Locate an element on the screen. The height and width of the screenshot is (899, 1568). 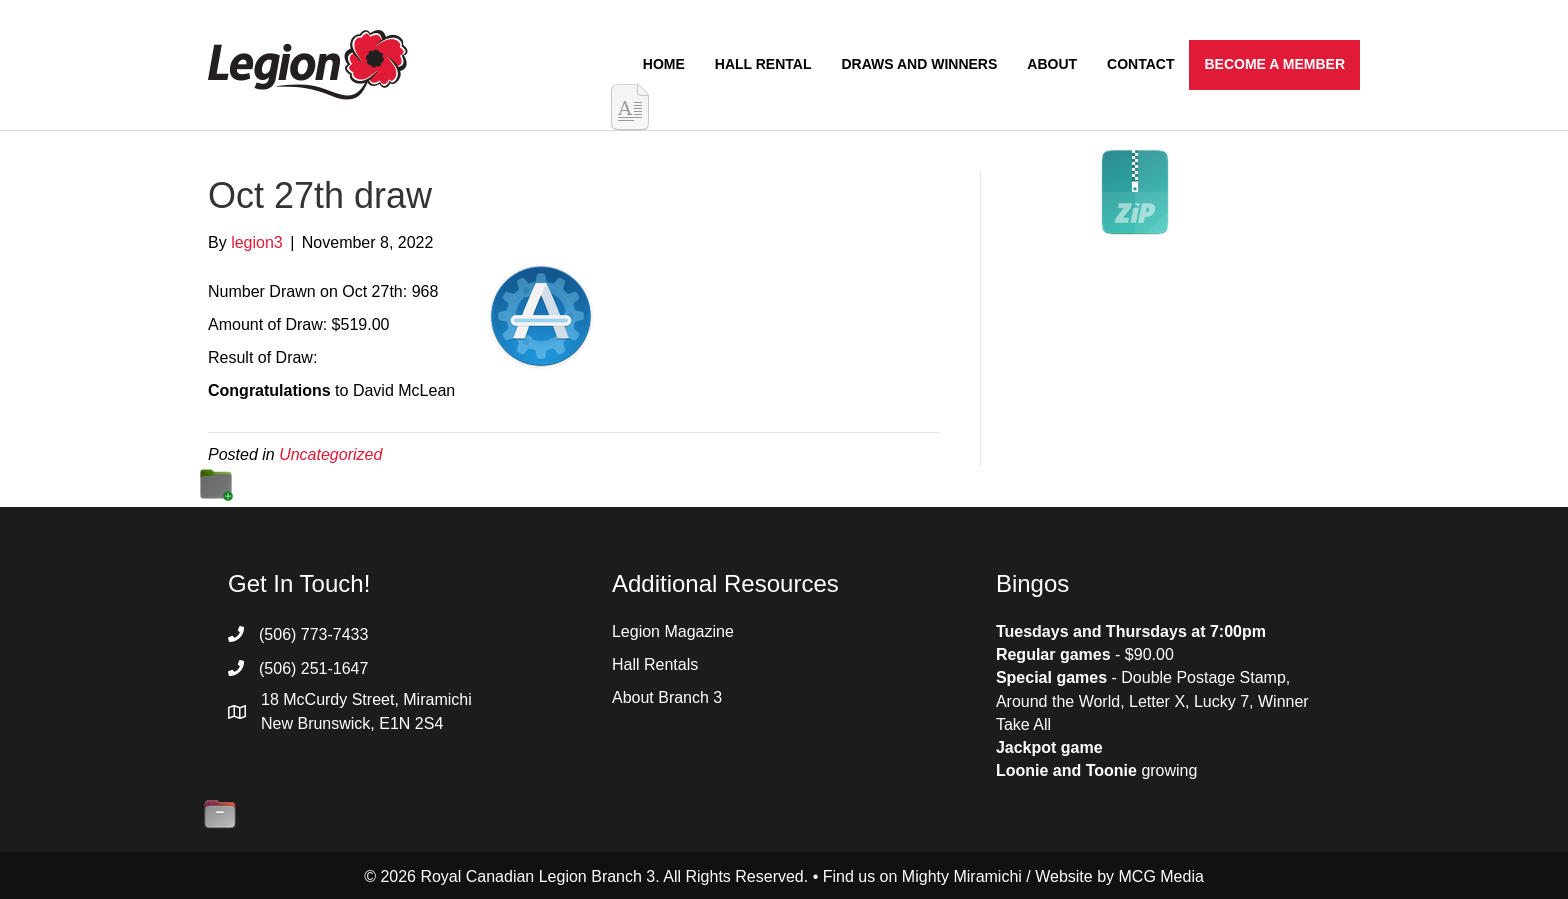
open a compressed zip archive is located at coordinates (1135, 192).